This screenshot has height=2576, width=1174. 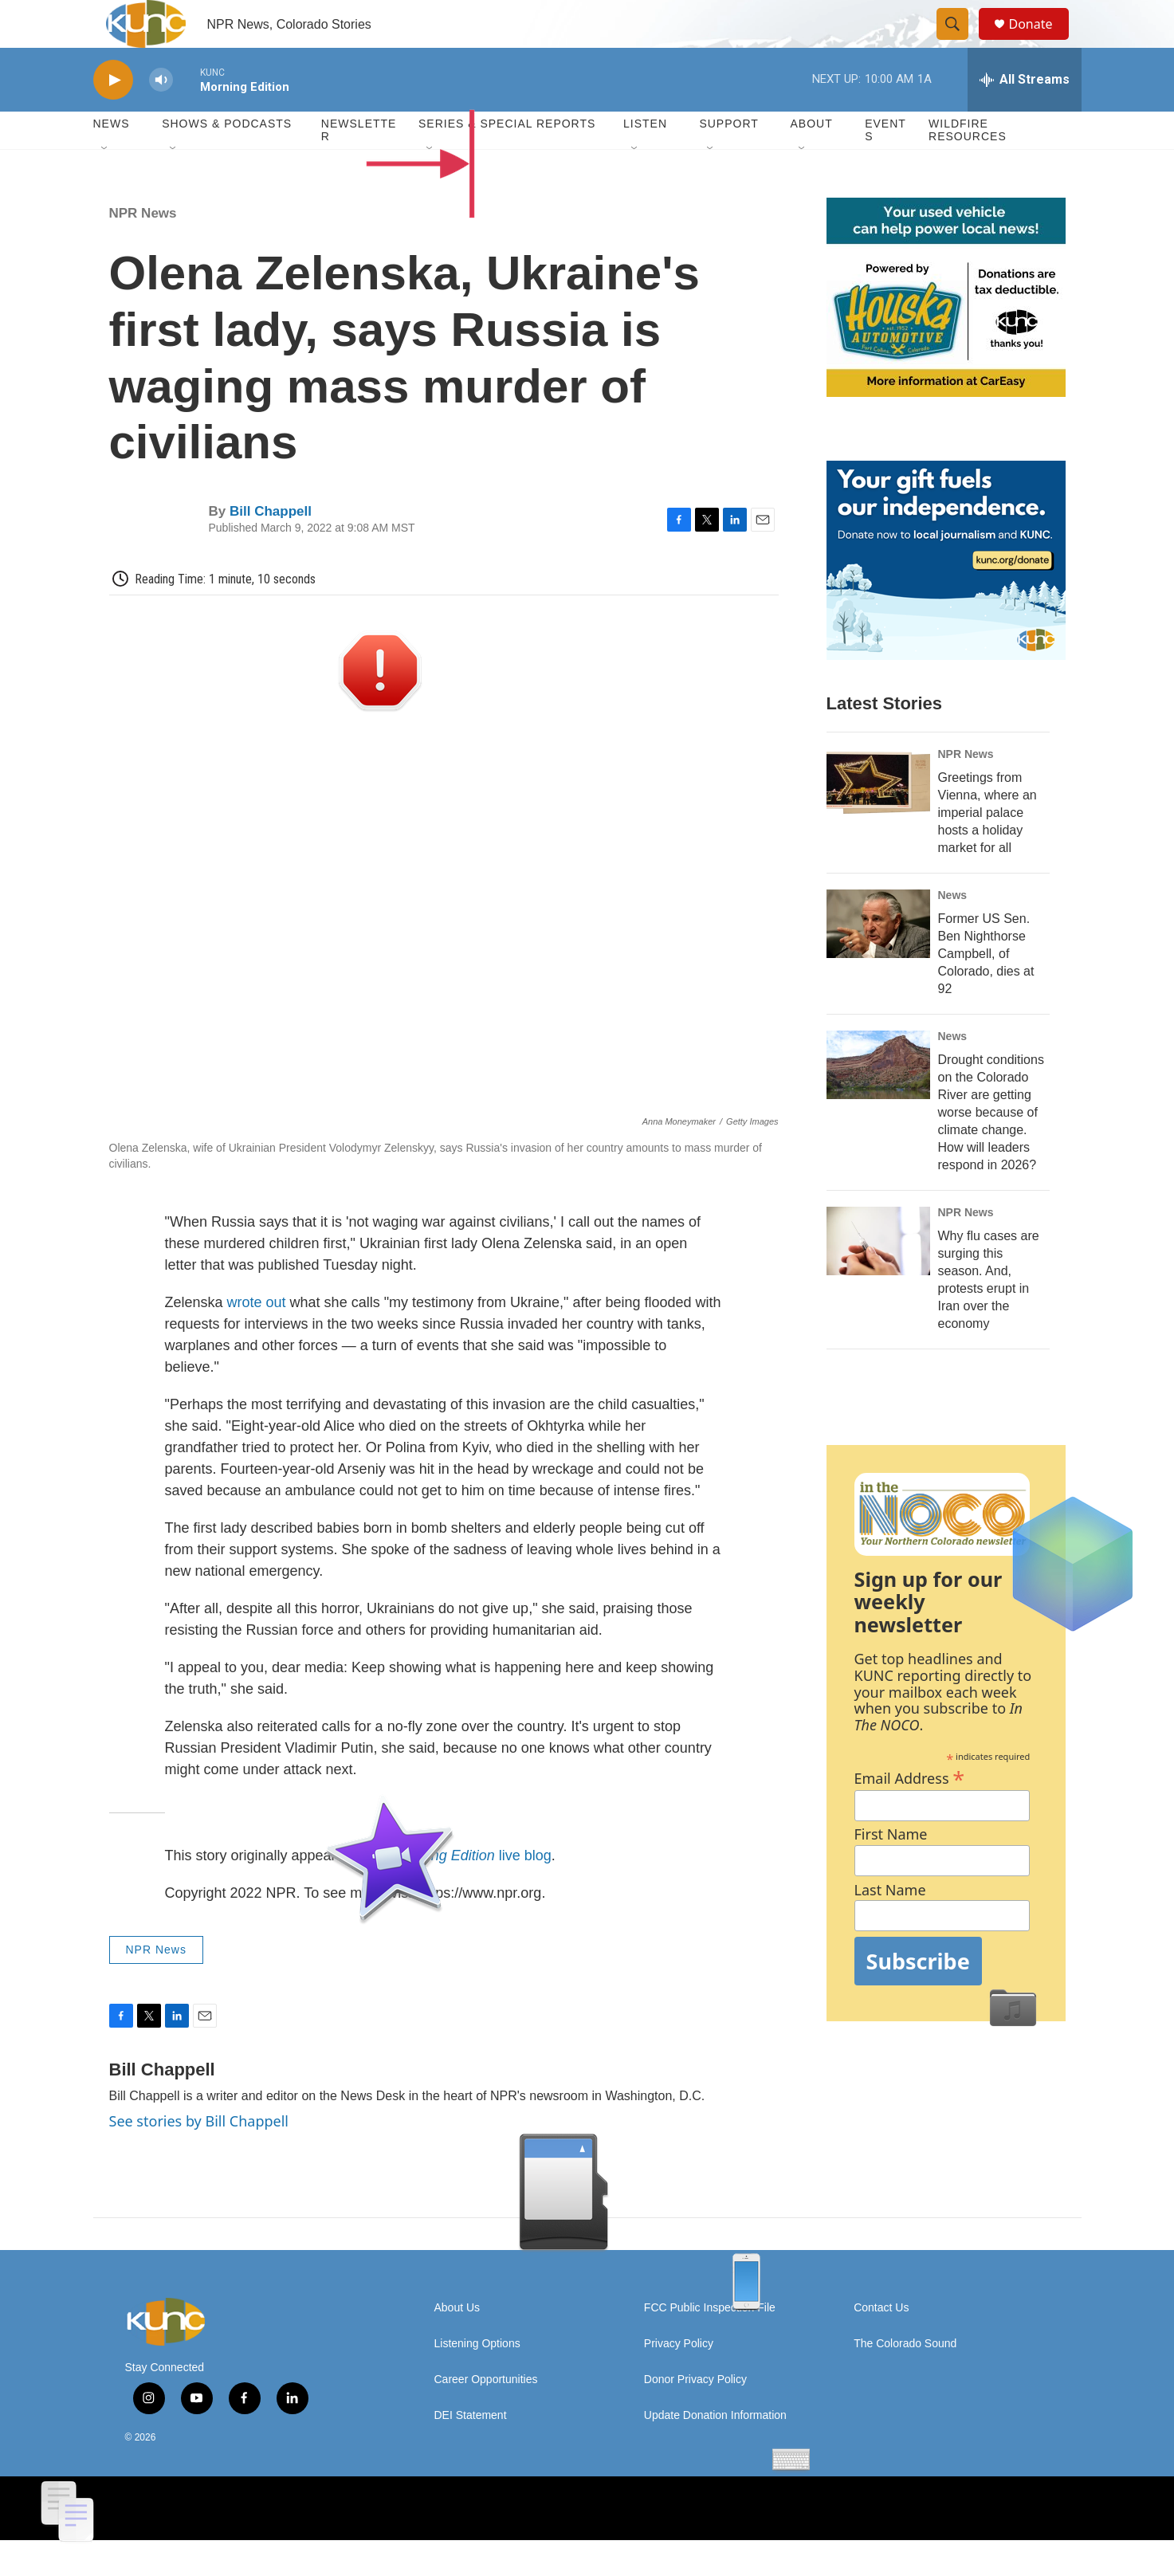 I want to click on indicates a critical error or warning that requires attention, so click(x=380, y=670).